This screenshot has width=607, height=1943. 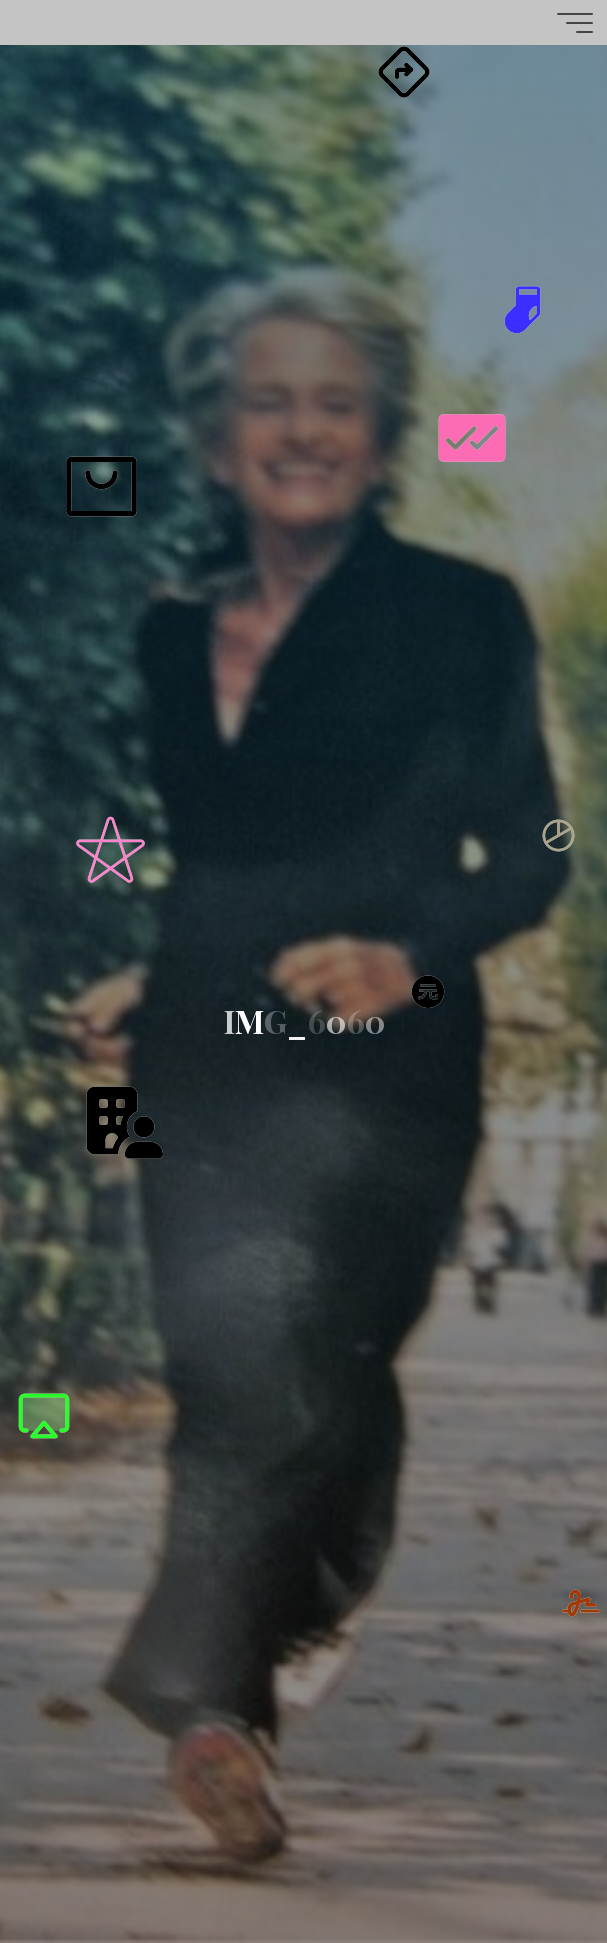 What do you see at coordinates (44, 1415) in the screenshot?
I see `stream content to an external display` at bounding box center [44, 1415].